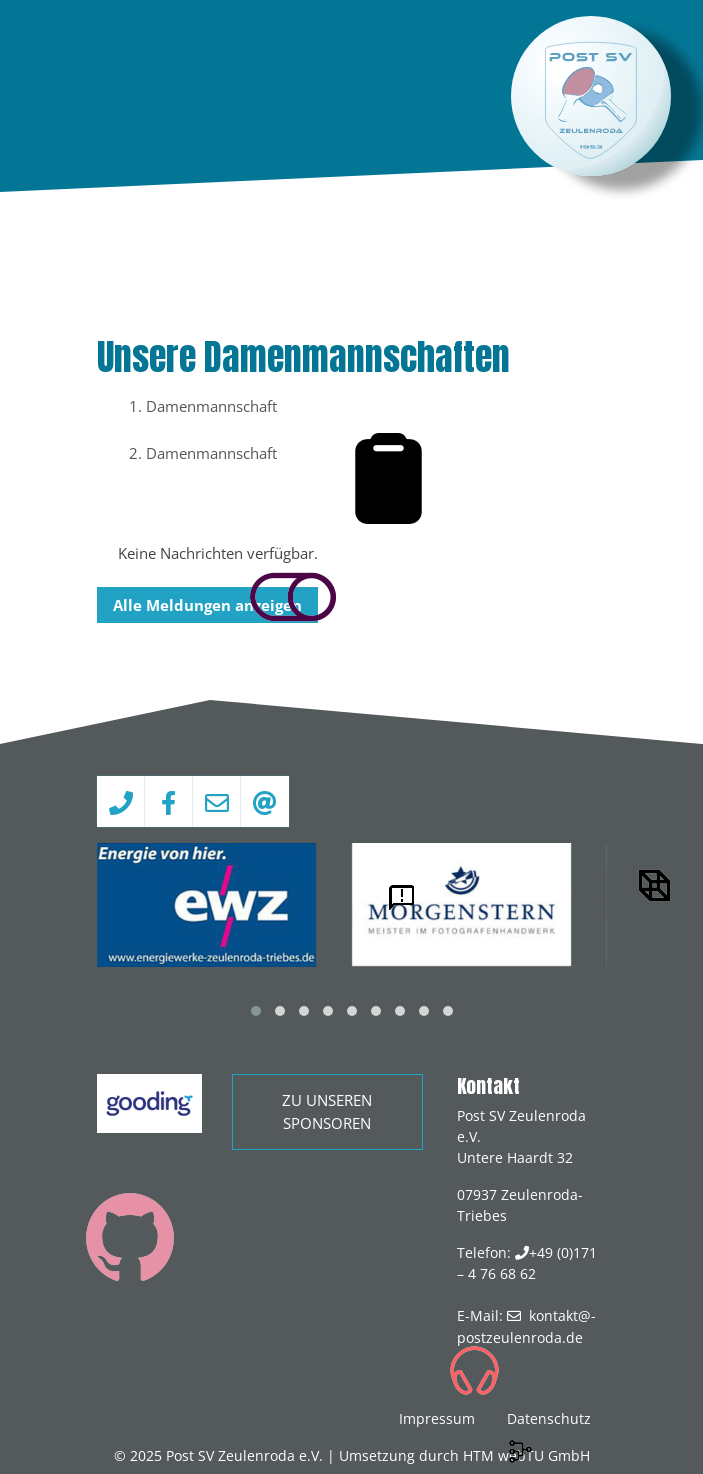  Describe the element at coordinates (130, 1237) in the screenshot. I see `view project on GitHub` at that location.